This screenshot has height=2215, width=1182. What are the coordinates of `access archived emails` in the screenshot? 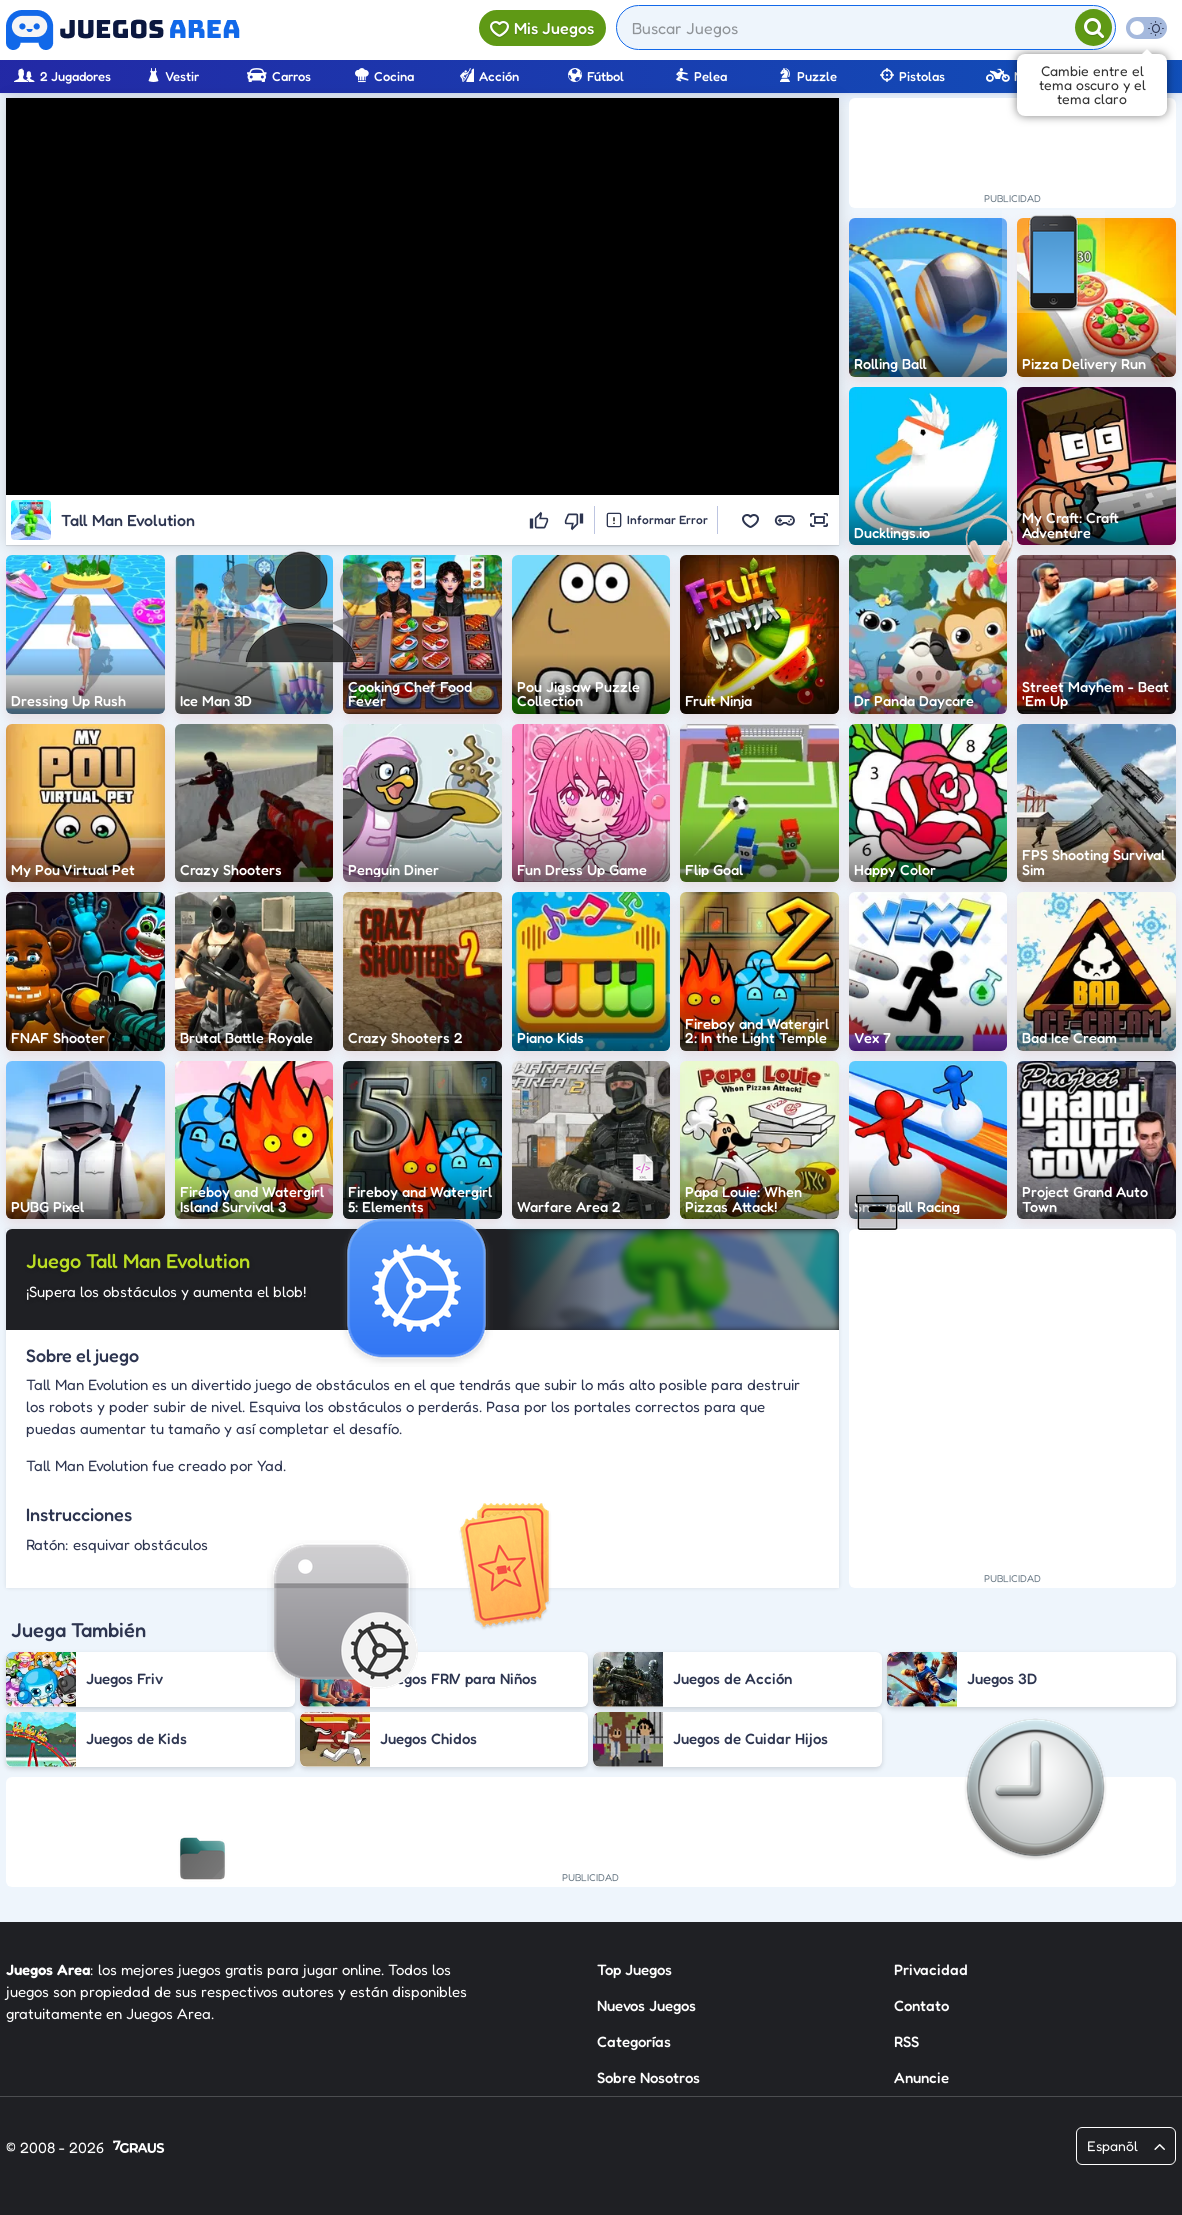 It's located at (877, 1211).